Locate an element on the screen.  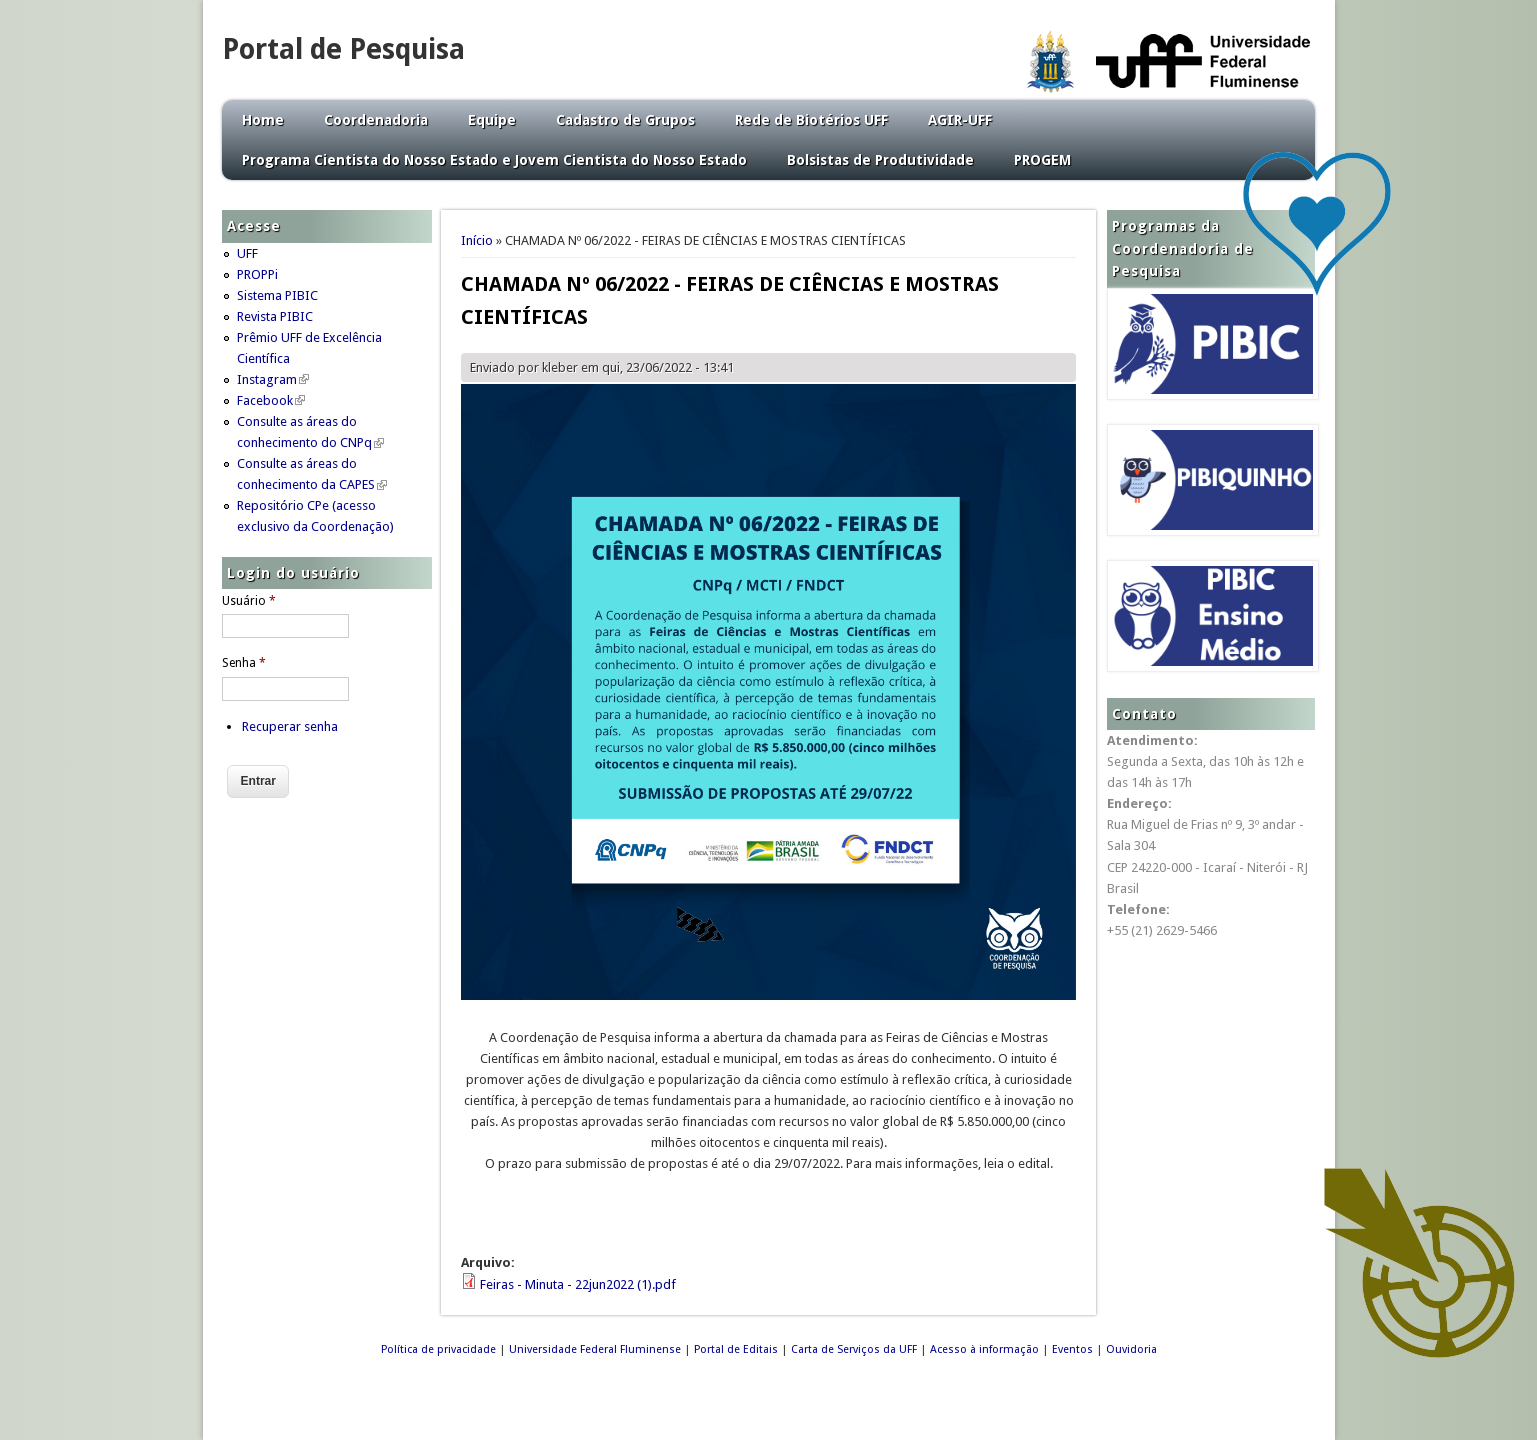
aim or target an objective is located at coordinates (1419, 1263).